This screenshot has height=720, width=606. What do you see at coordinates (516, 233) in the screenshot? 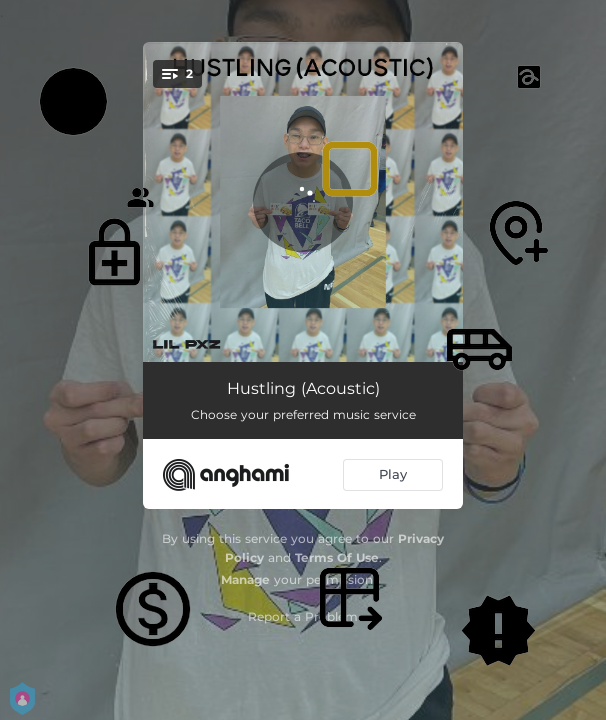
I see `add a new location pin` at bounding box center [516, 233].